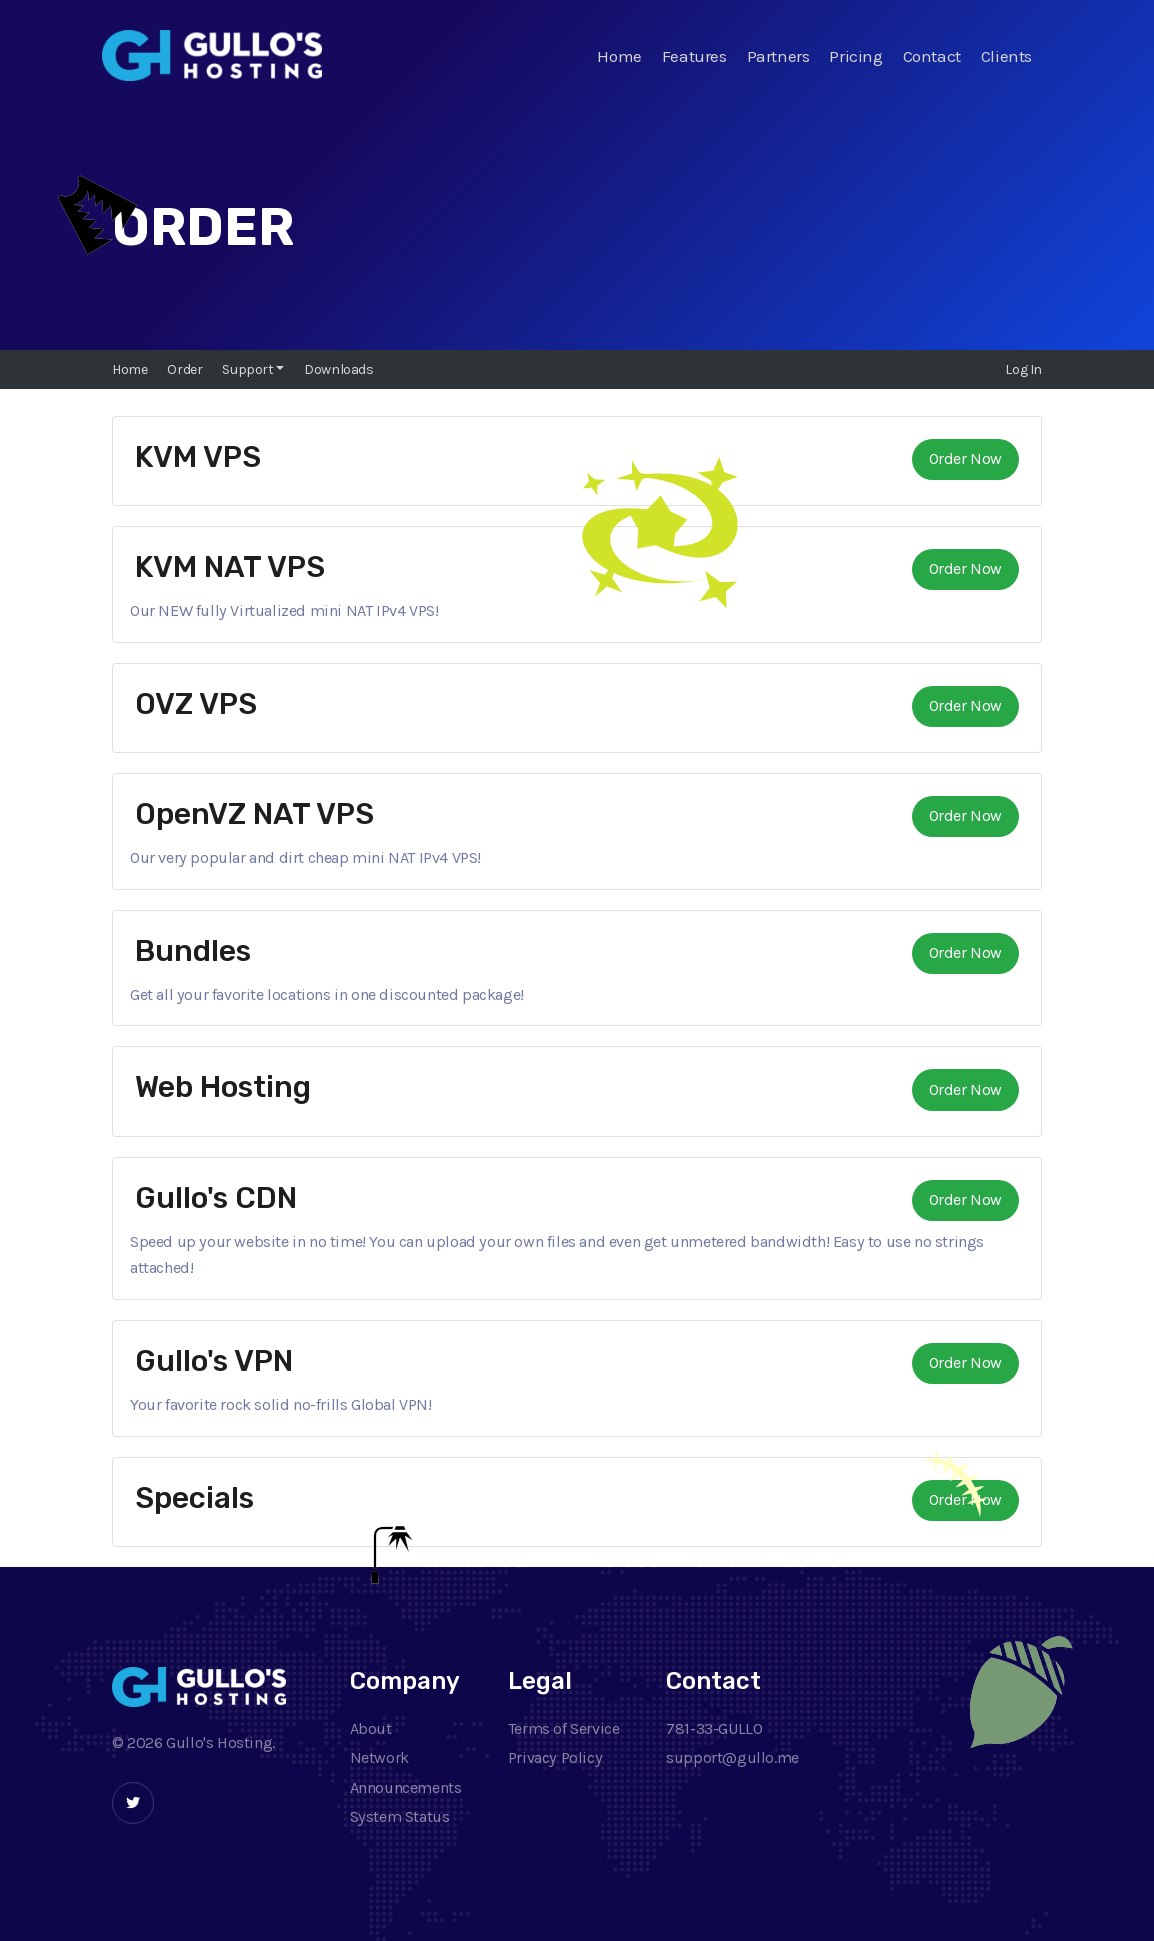  What do you see at coordinates (660, 531) in the screenshot?
I see `activate special ability or power-up` at bounding box center [660, 531].